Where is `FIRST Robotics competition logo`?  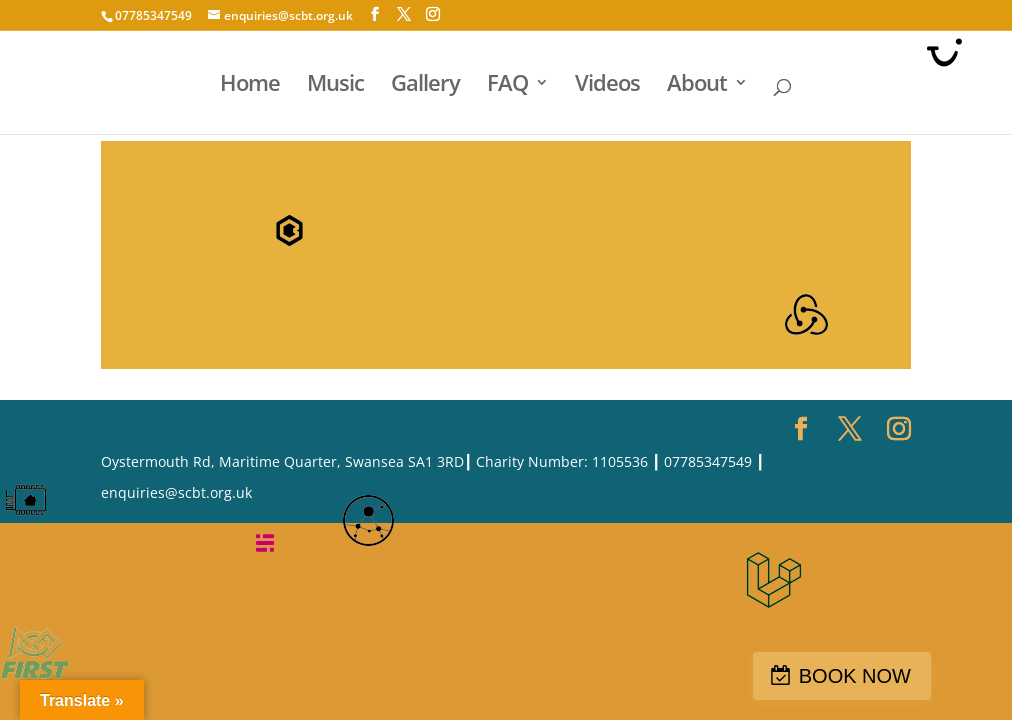 FIRST Robotics competition logo is located at coordinates (35, 653).